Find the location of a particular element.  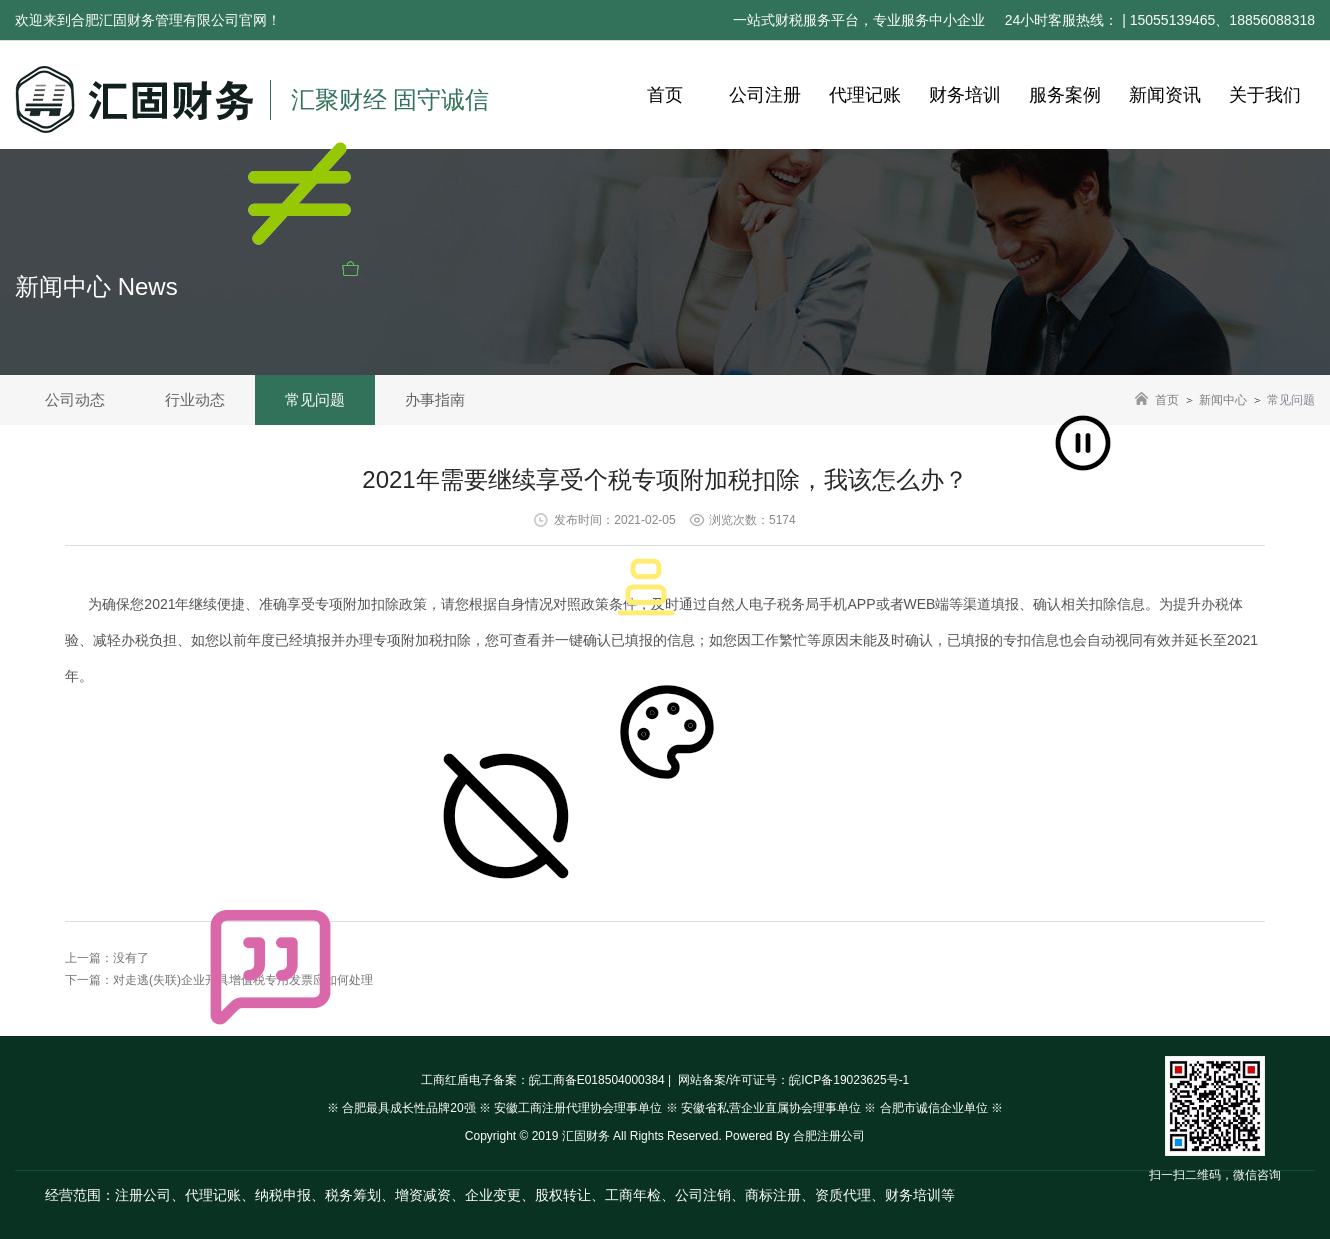

indicates a disabled or inactive state is located at coordinates (506, 816).